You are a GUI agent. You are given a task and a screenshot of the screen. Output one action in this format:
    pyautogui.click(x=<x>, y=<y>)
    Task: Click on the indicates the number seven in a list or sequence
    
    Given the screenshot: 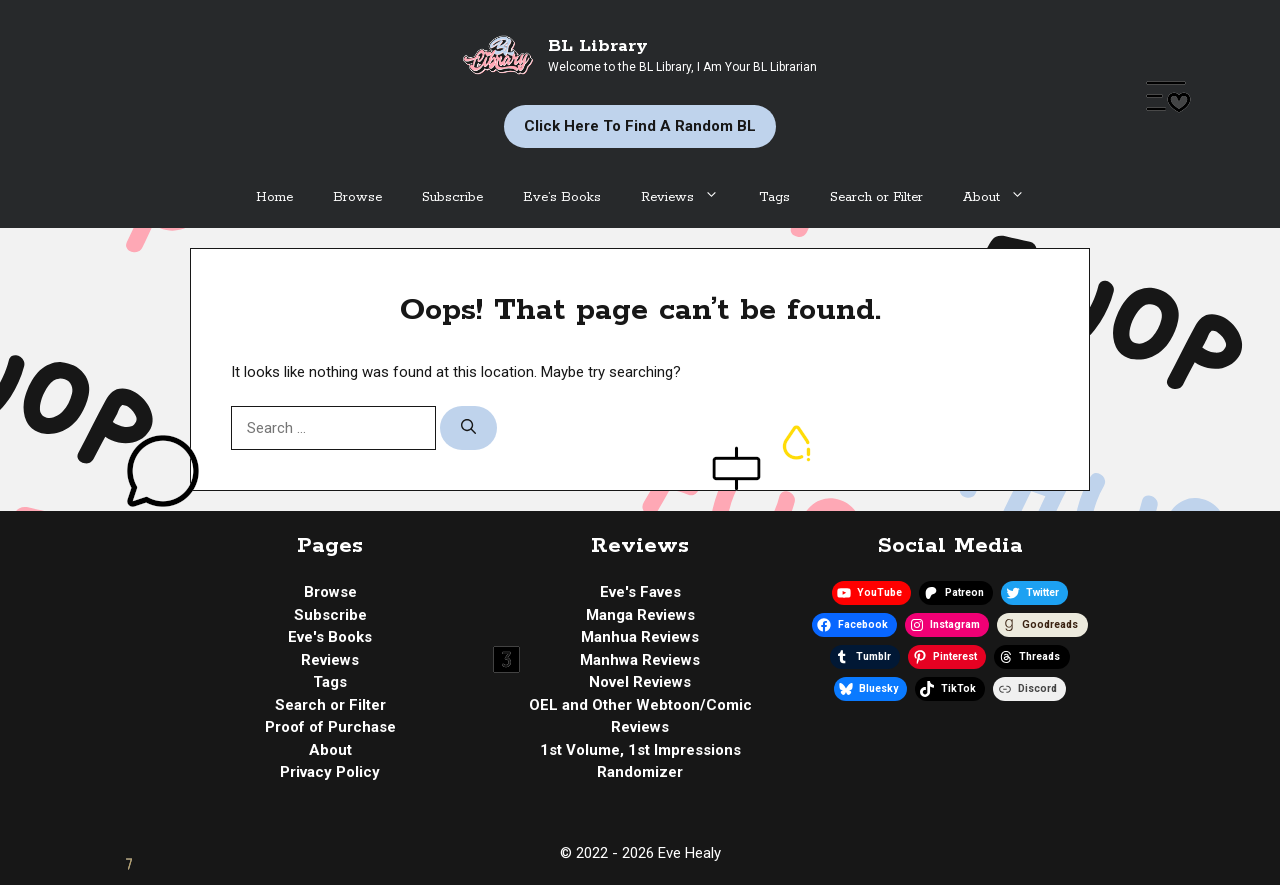 What is the action you would take?
    pyautogui.click(x=129, y=864)
    